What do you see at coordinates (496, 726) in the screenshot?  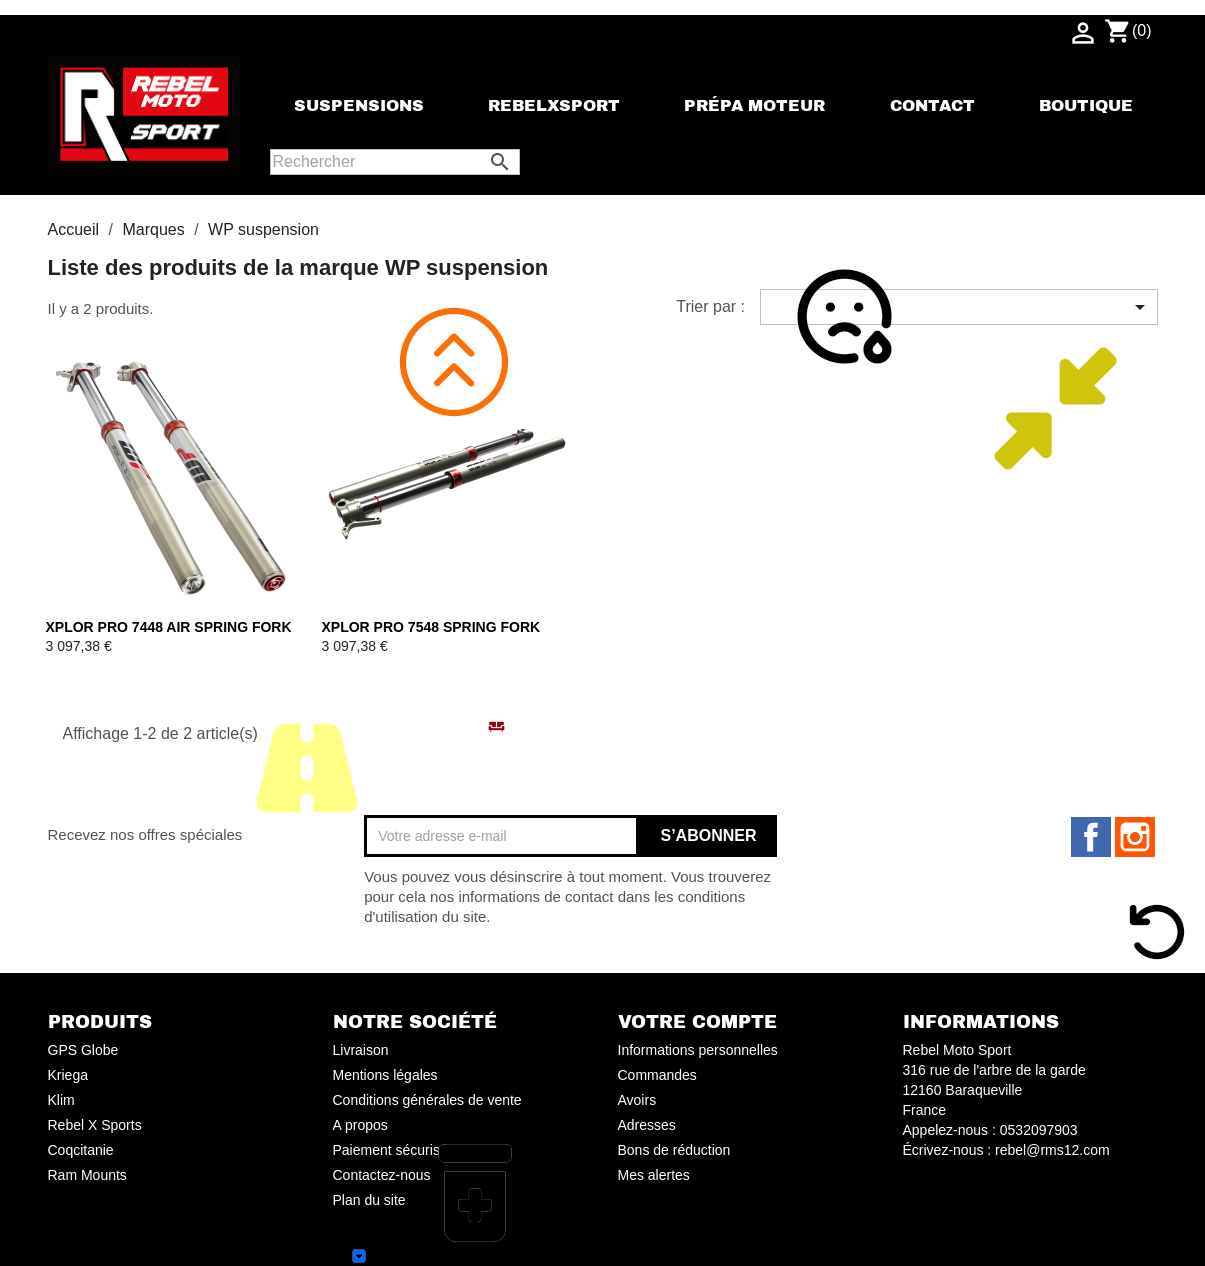 I see `browse furniture or home decor items` at bounding box center [496, 726].